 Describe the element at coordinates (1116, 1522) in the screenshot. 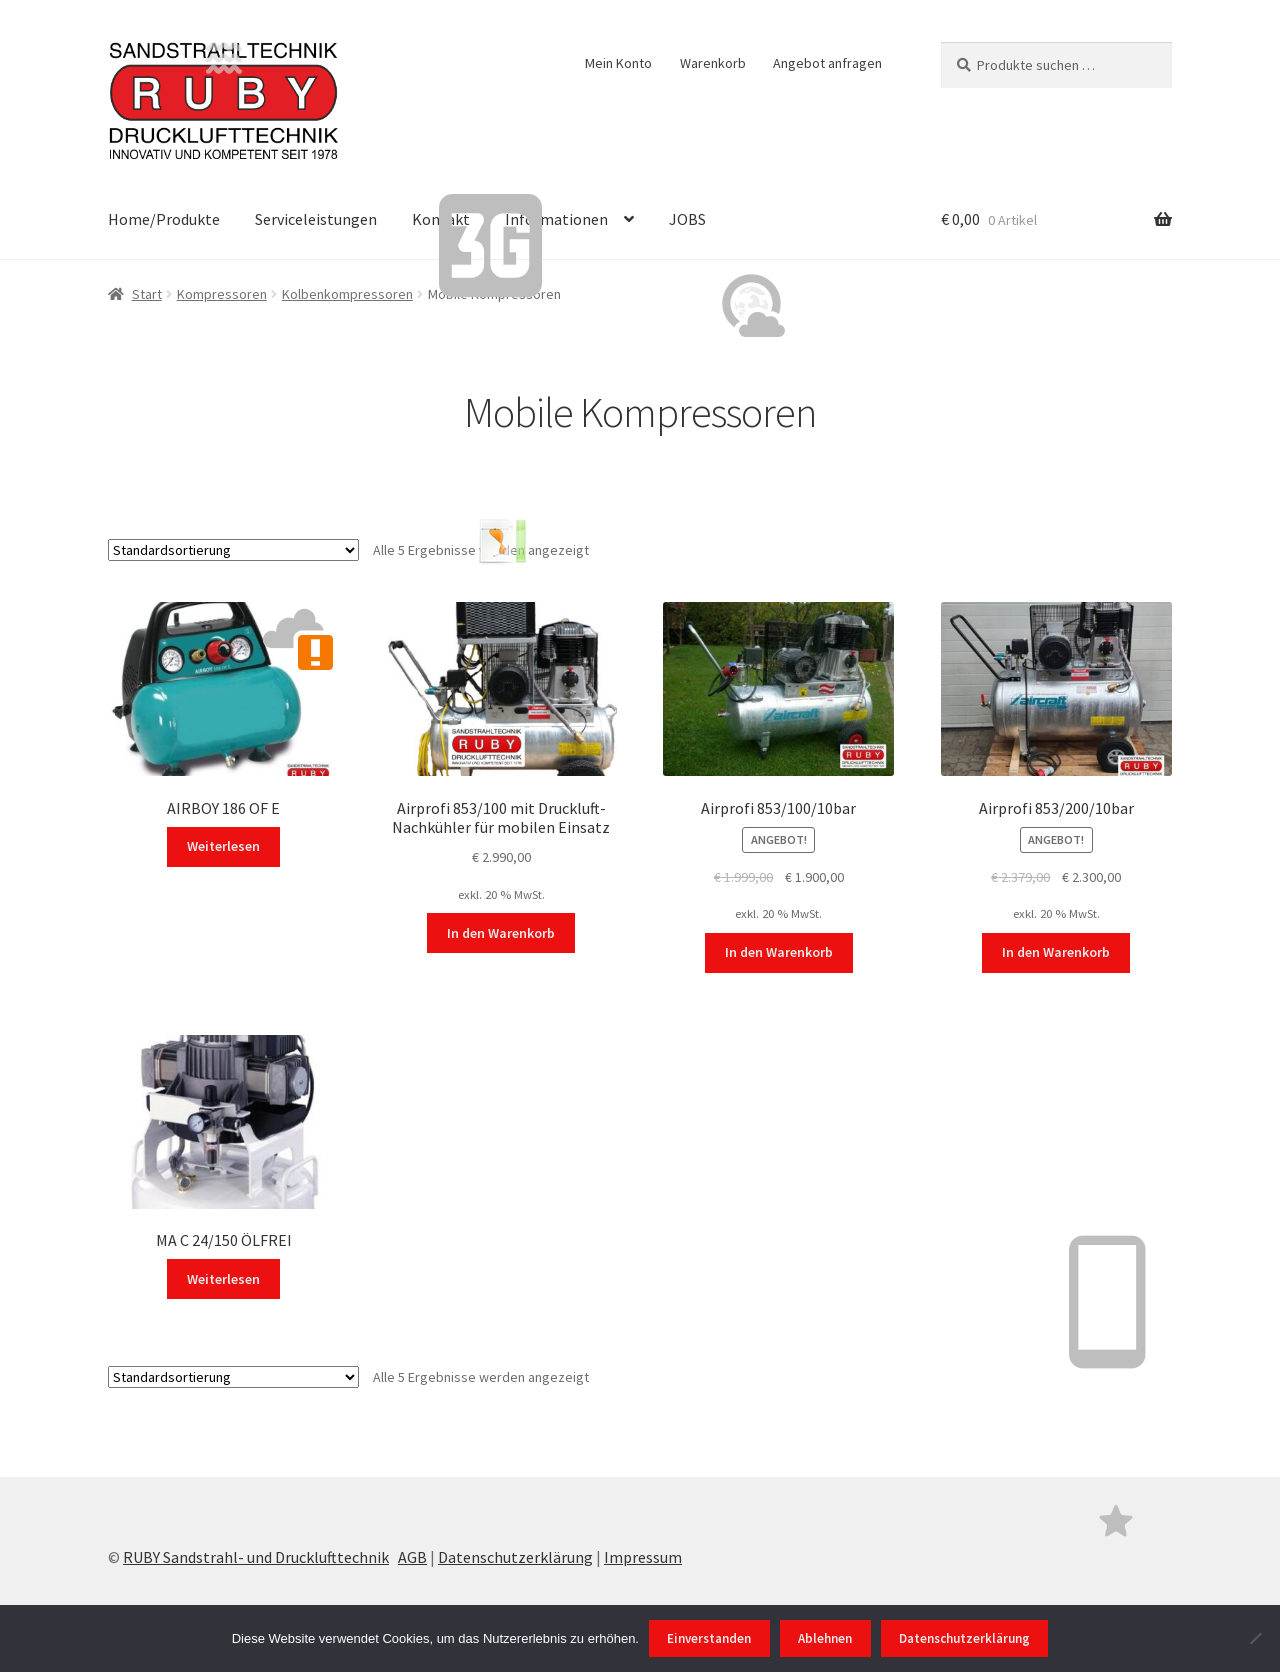

I see `indicates a favorited or starred item` at that location.